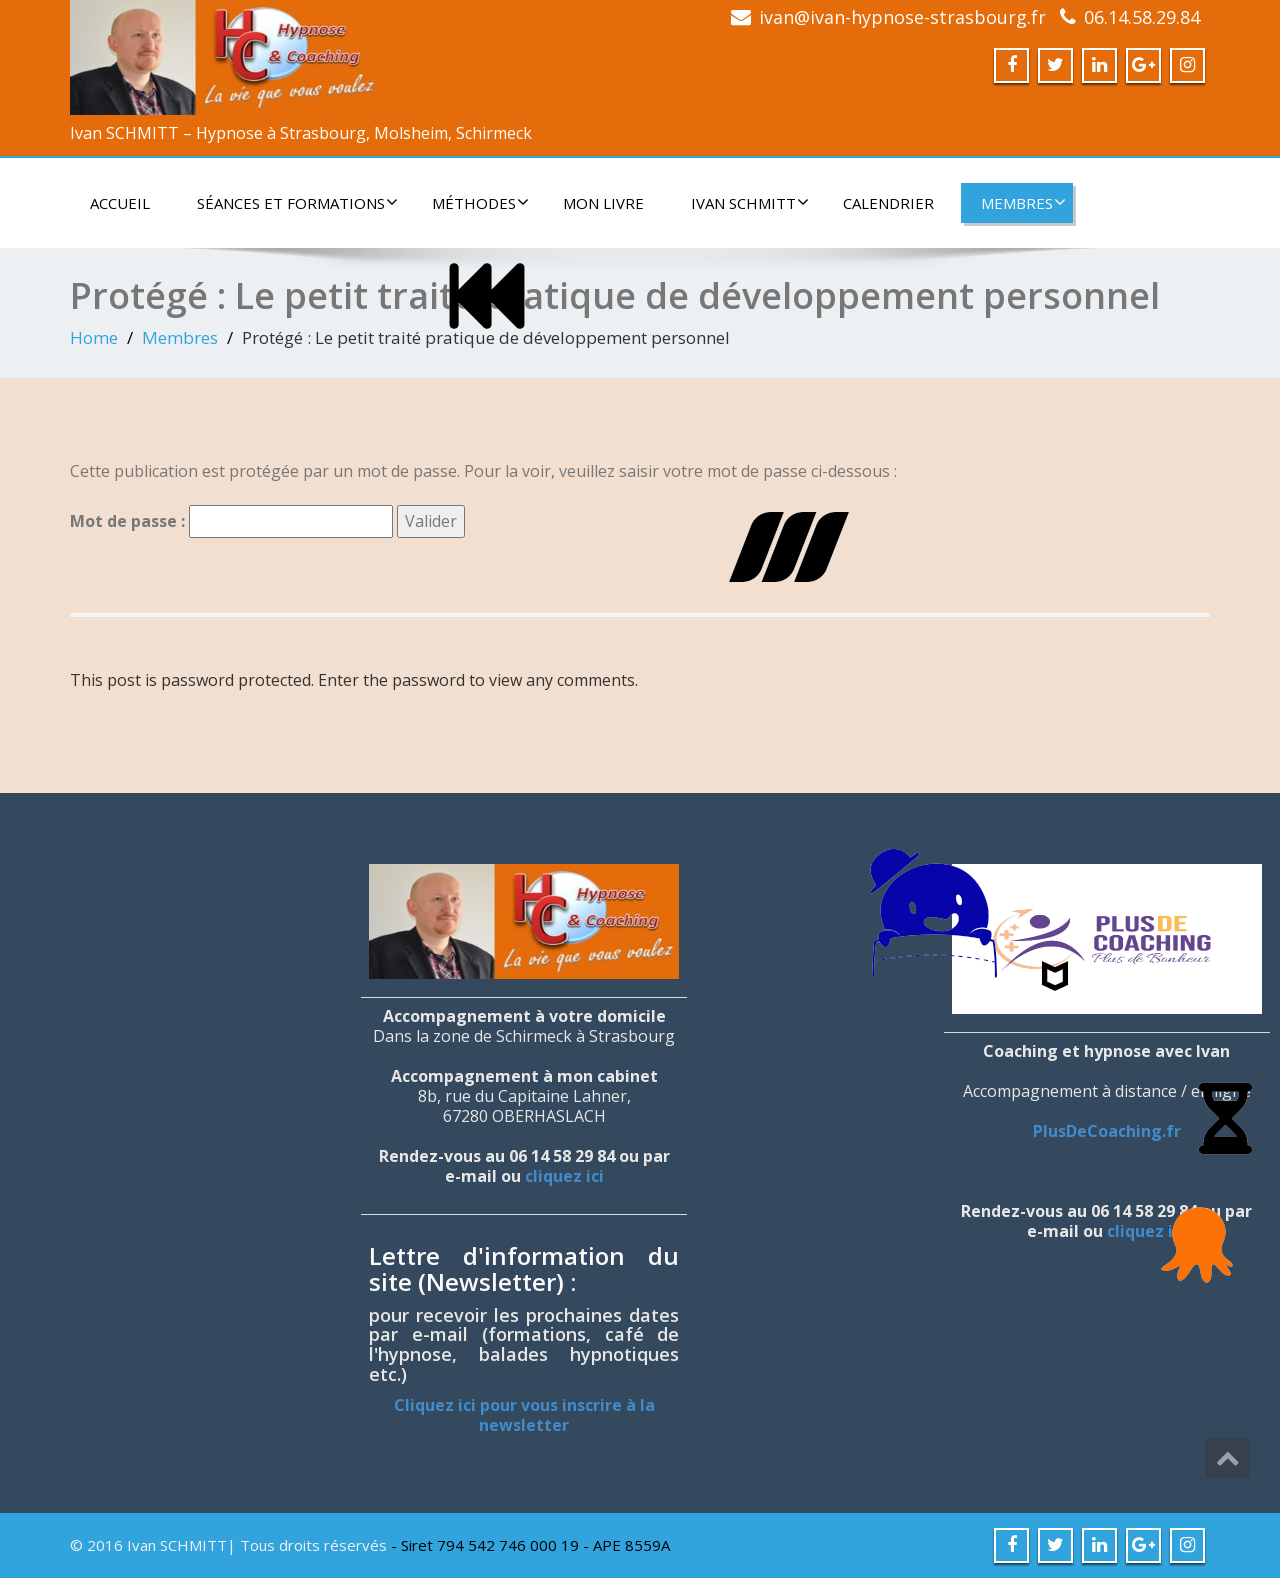  Describe the element at coordinates (1055, 976) in the screenshot. I see `mcafee antivirus software logo` at that location.